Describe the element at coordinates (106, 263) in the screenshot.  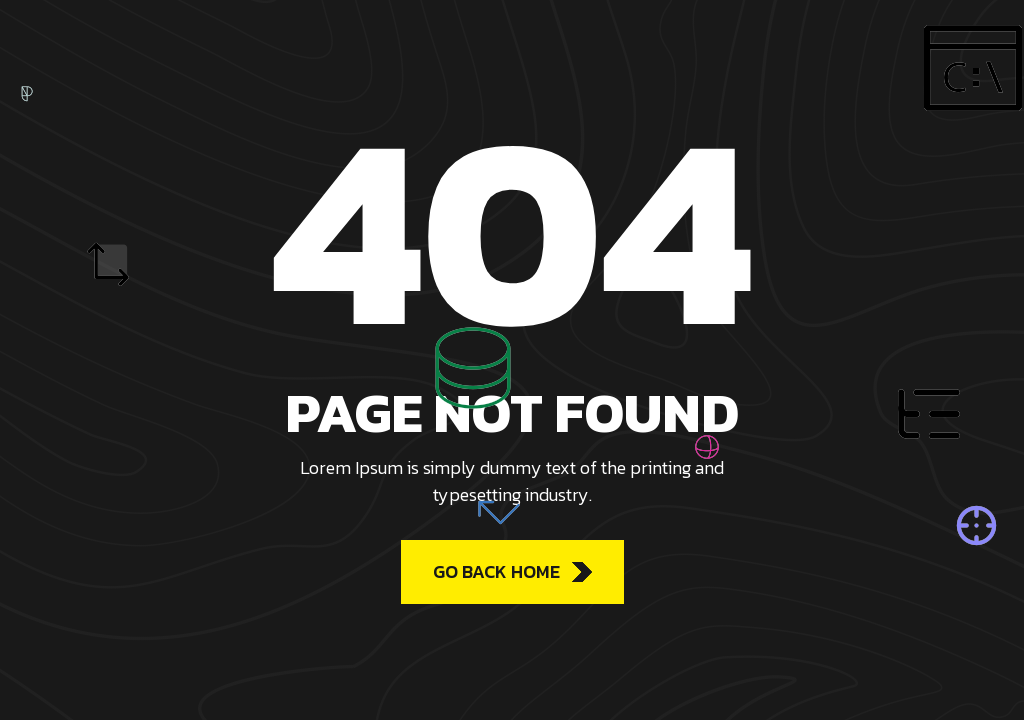
I see `resize or scale an object` at that location.